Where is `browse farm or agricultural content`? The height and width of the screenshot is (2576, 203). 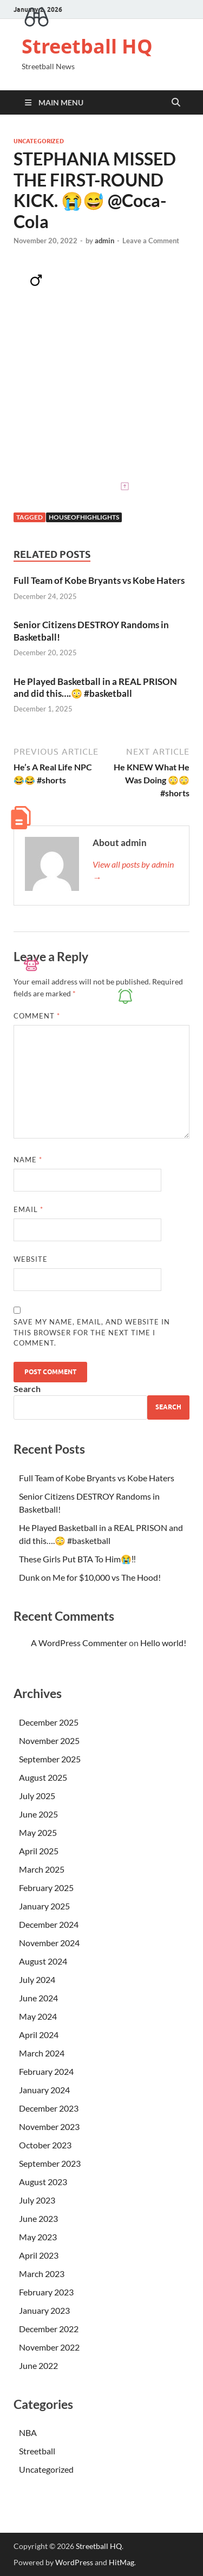
browse farm or agricultural content is located at coordinates (31, 964).